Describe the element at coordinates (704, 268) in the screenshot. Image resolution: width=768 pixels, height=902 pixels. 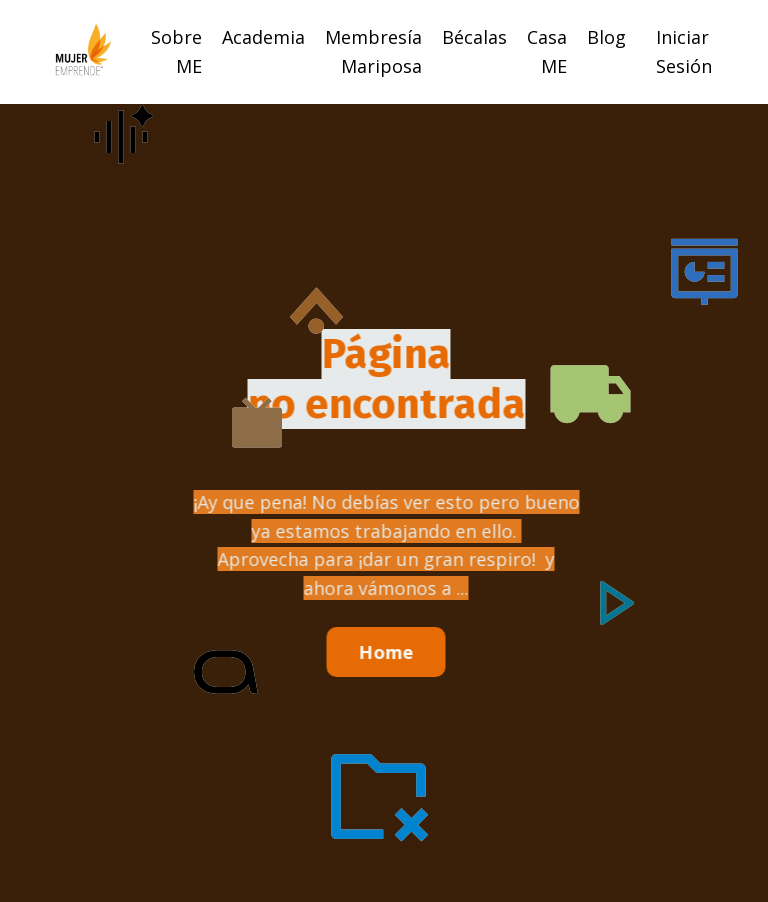
I see `start a presentation slideshow` at that location.